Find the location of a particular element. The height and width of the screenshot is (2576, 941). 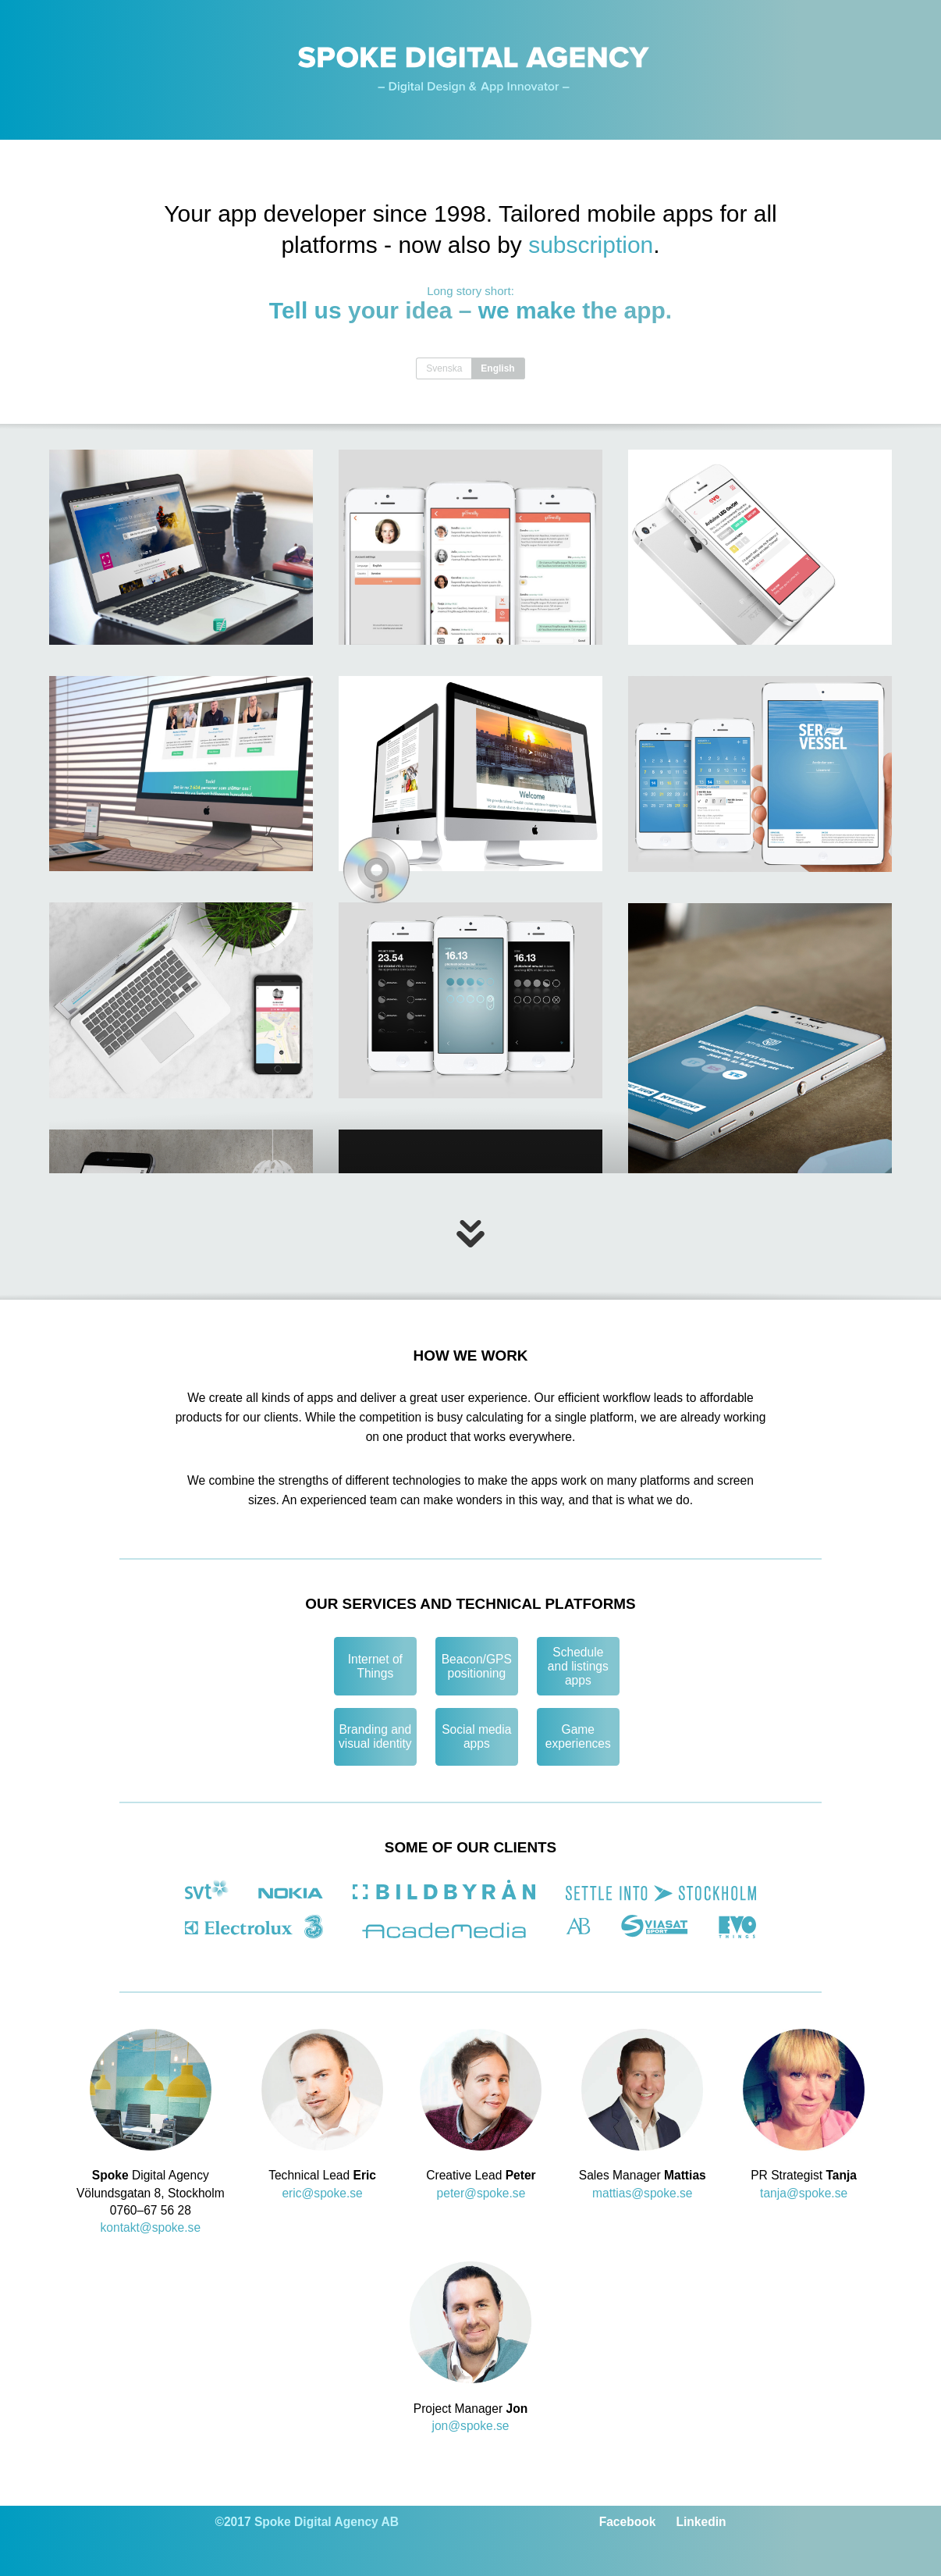

open marknote app for writing notes is located at coordinates (219, 624).